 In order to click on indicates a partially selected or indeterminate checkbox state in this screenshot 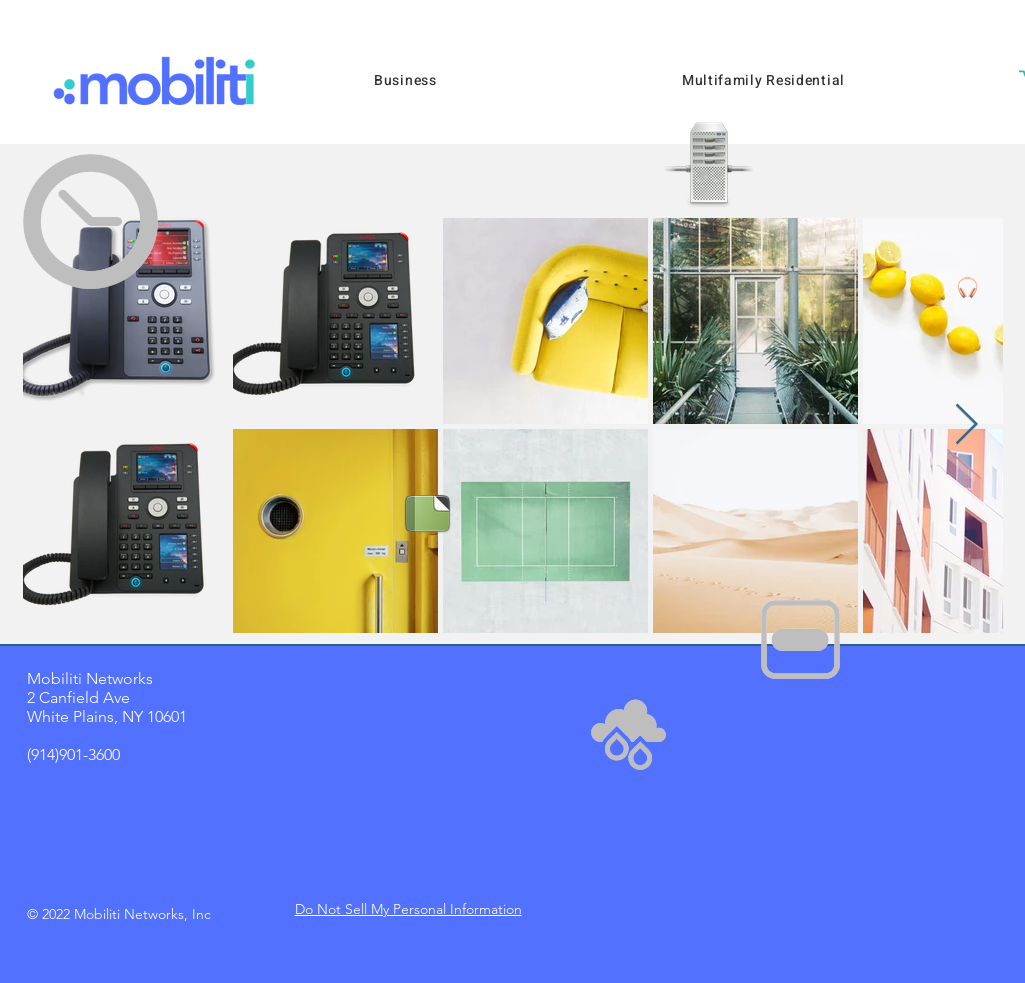, I will do `click(800, 639)`.